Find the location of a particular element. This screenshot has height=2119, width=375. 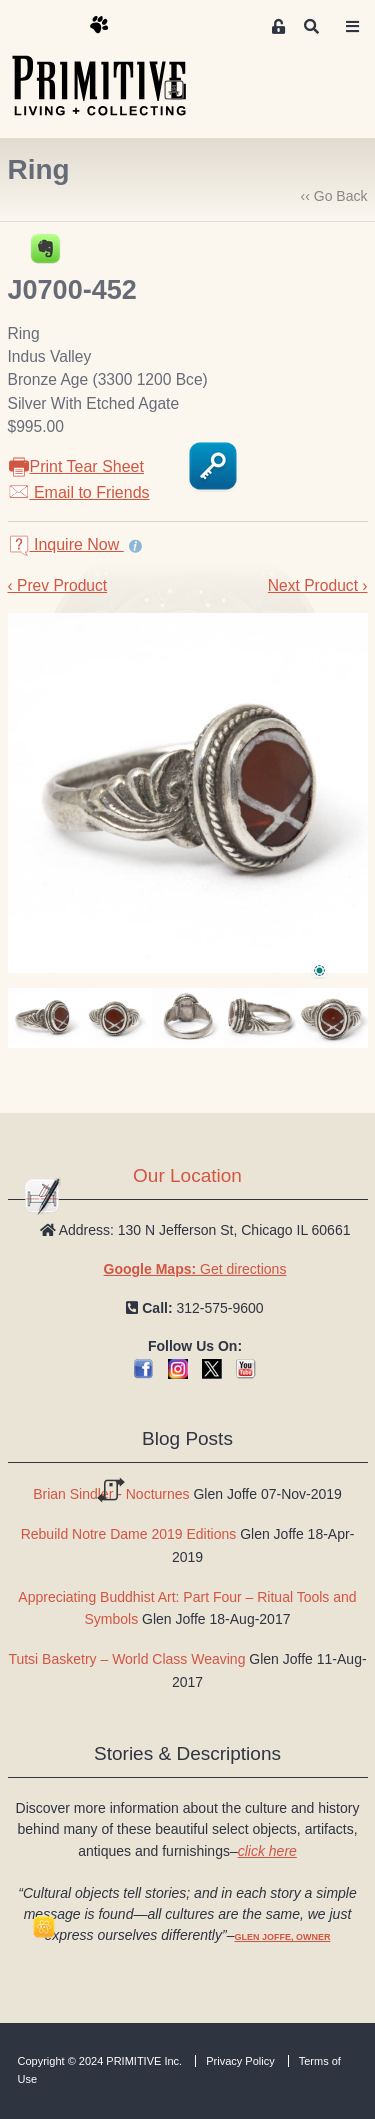

configure network proxy settings is located at coordinates (111, 1490).